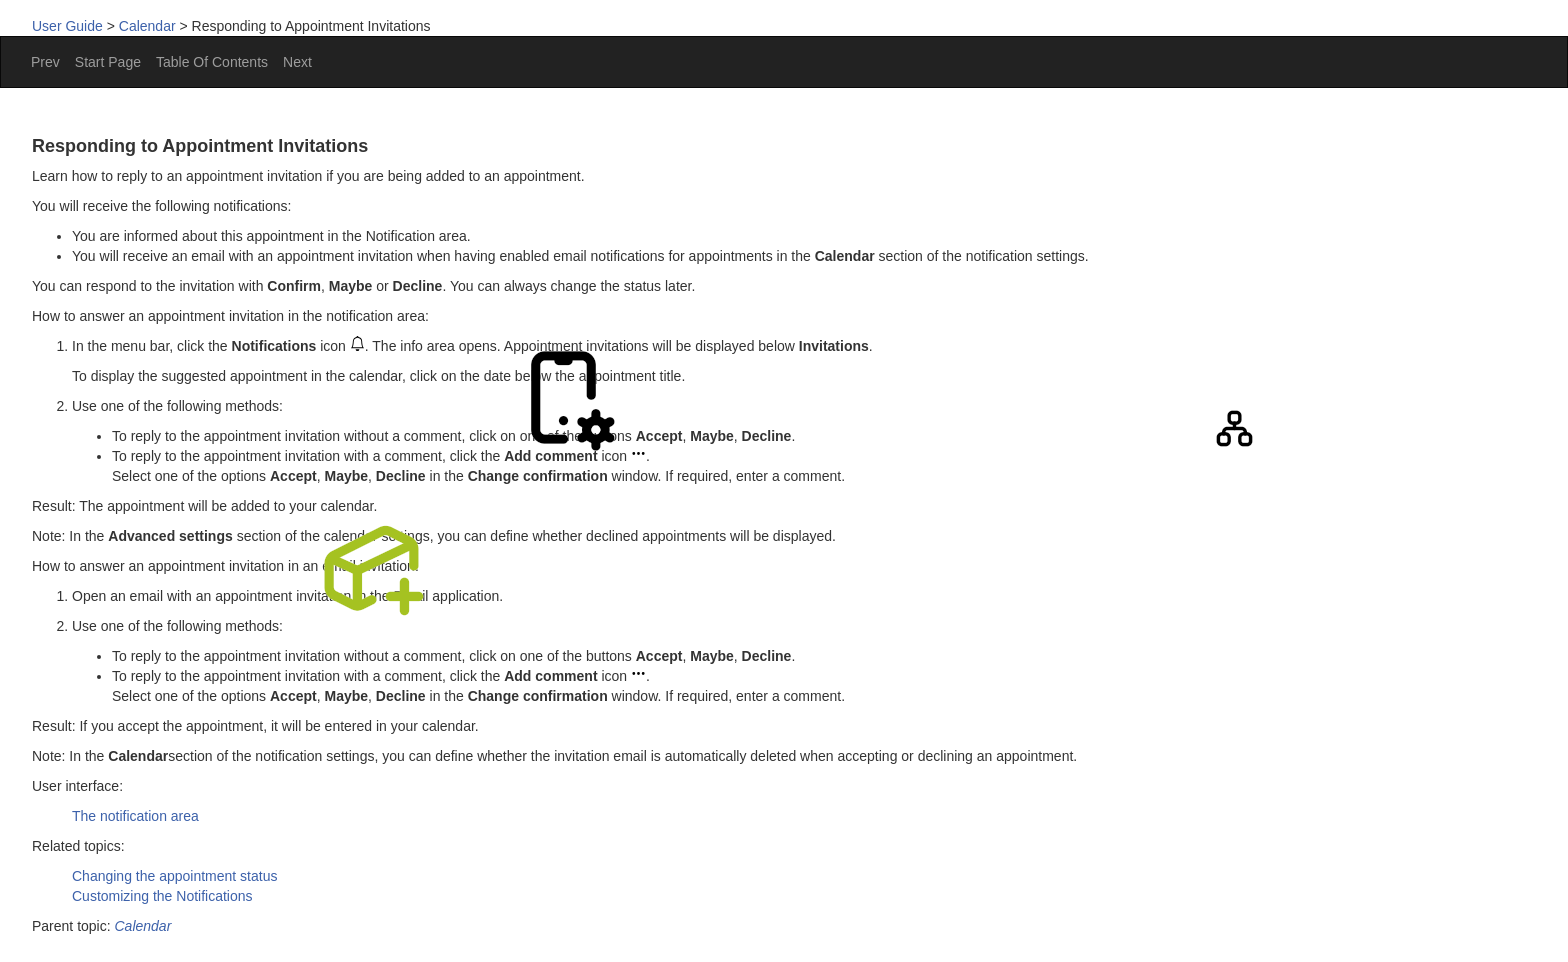 The width and height of the screenshot is (1568, 962). I want to click on view site structure or hierarchy, so click(1234, 428).